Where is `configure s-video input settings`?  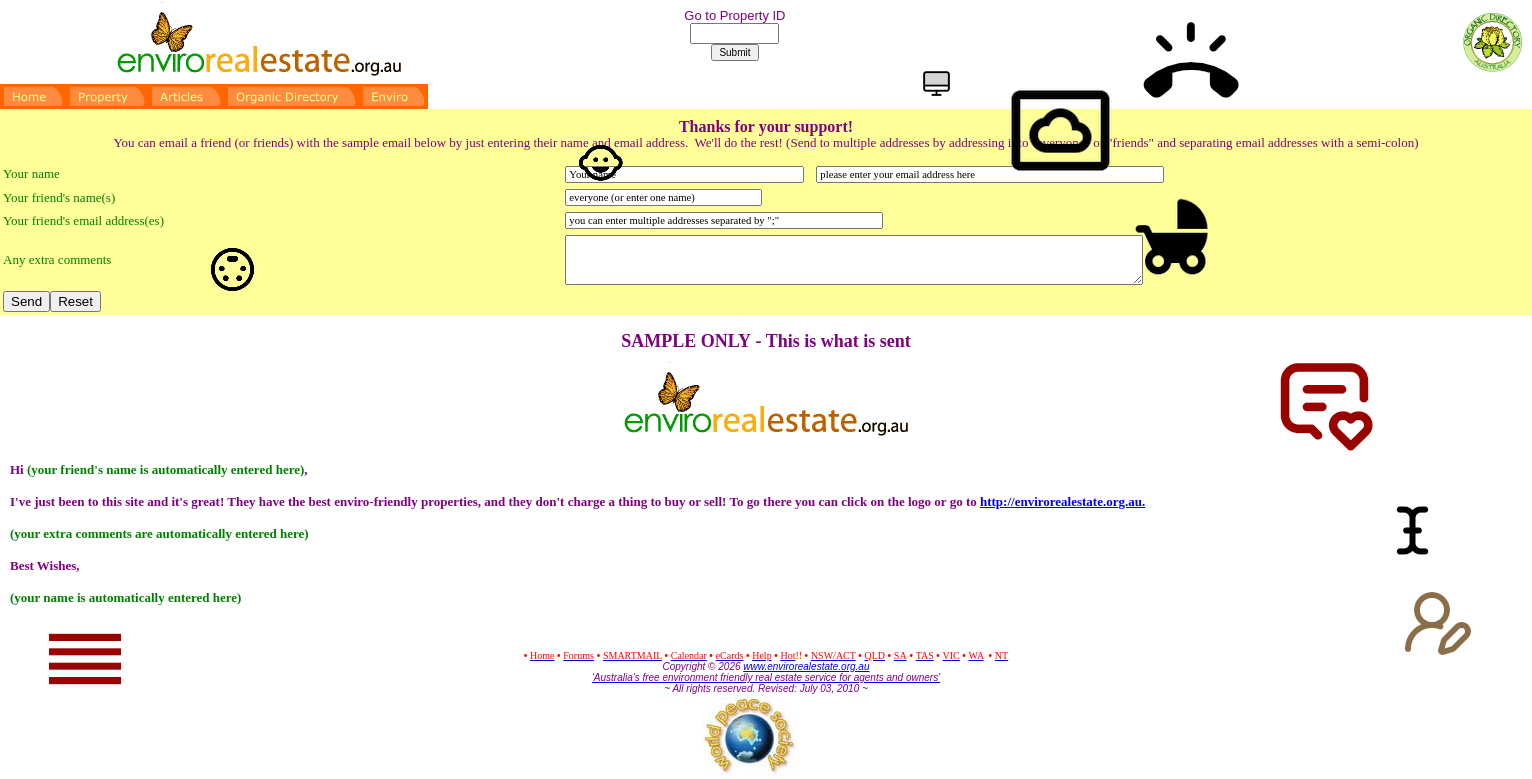
configure s-video input settings is located at coordinates (232, 269).